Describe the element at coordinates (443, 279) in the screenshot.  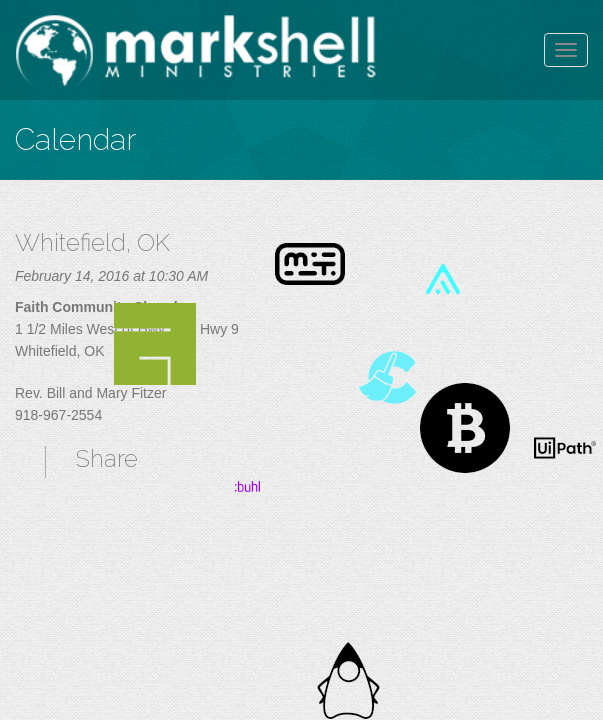
I see `open aegis authenticator app` at that location.